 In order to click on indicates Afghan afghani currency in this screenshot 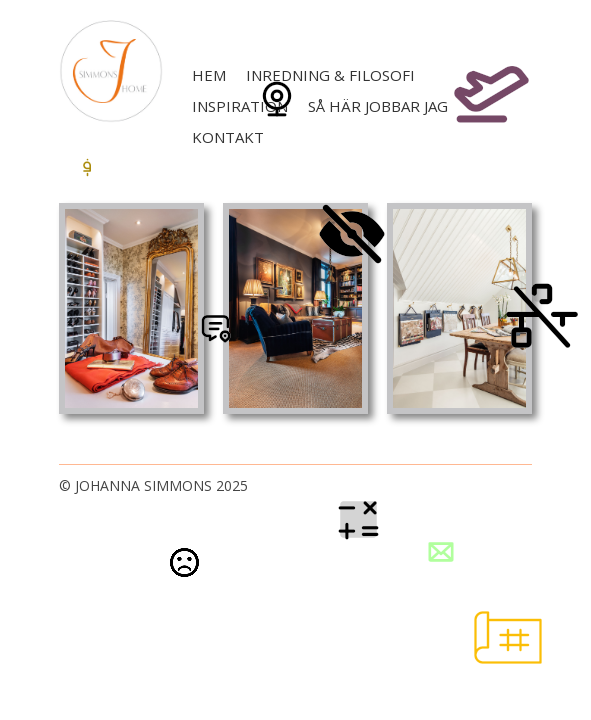, I will do `click(87, 167)`.